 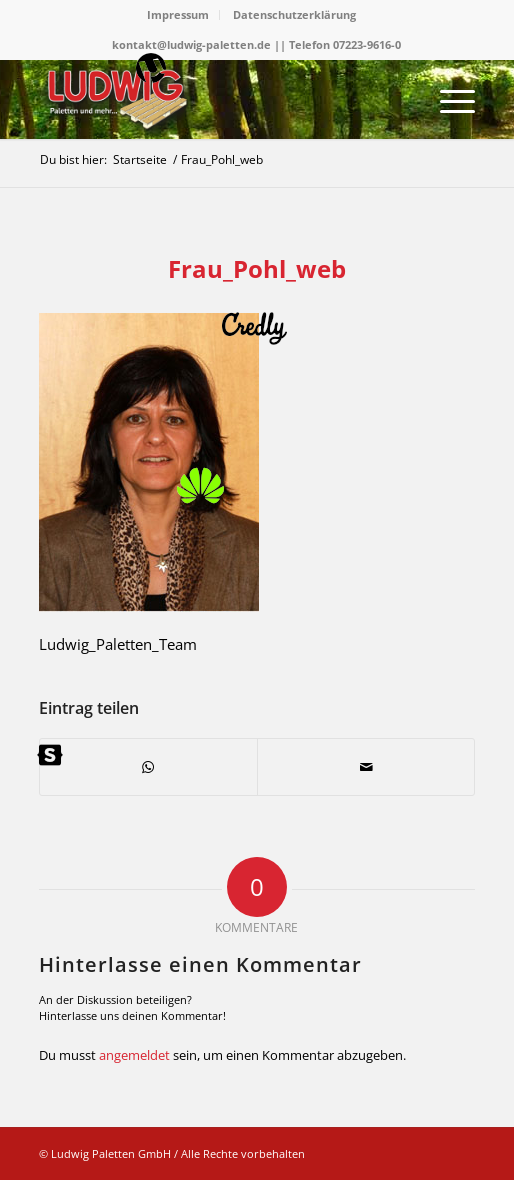 What do you see at coordinates (50, 755) in the screenshot?
I see `statamic content management system logo` at bounding box center [50, 755].